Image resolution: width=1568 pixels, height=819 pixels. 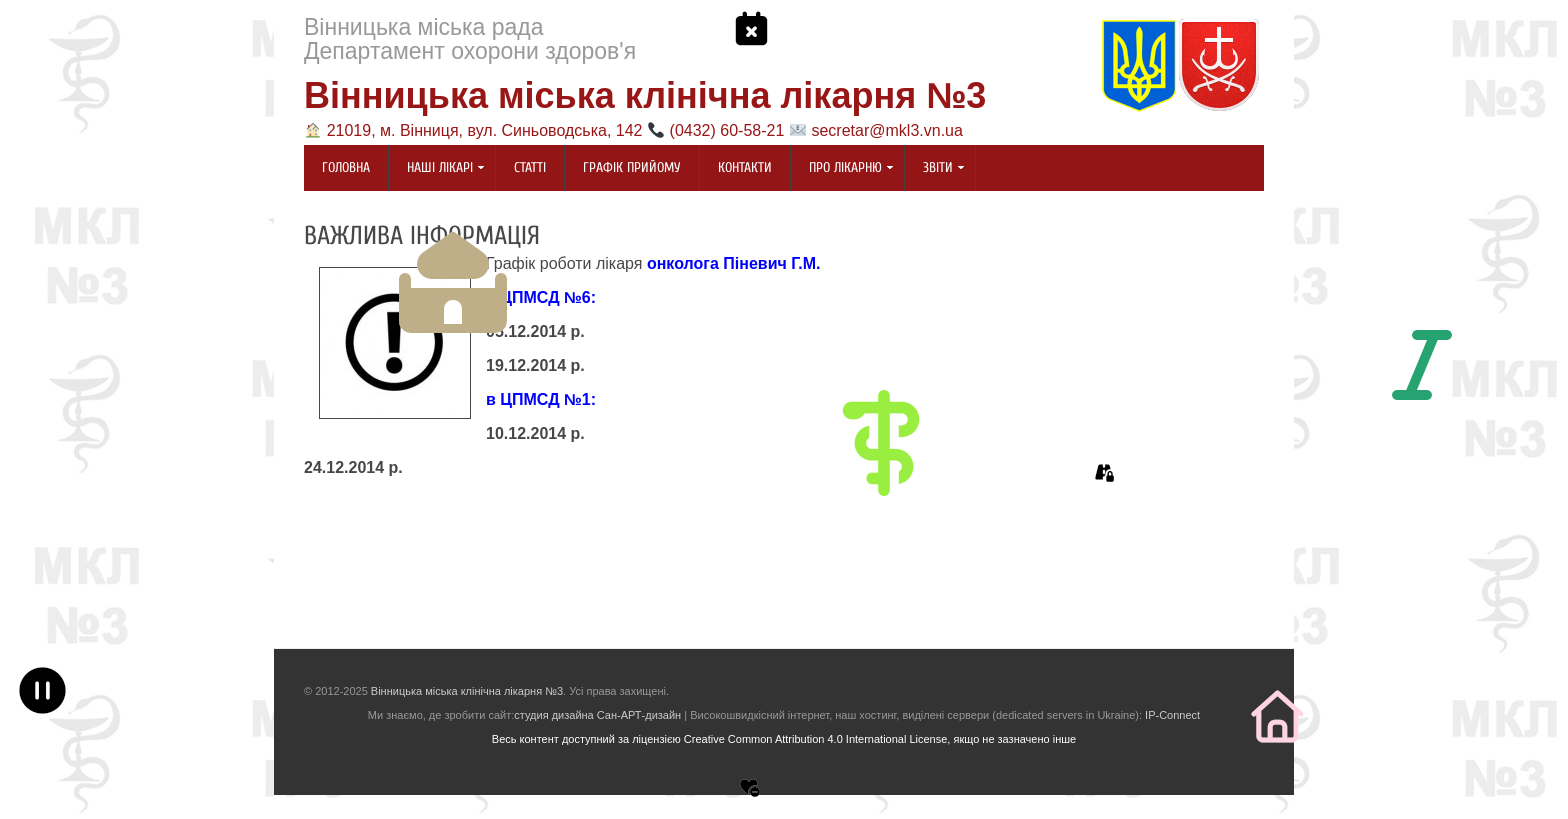 I want to click on pause media playback, so click(x=42, y=690).